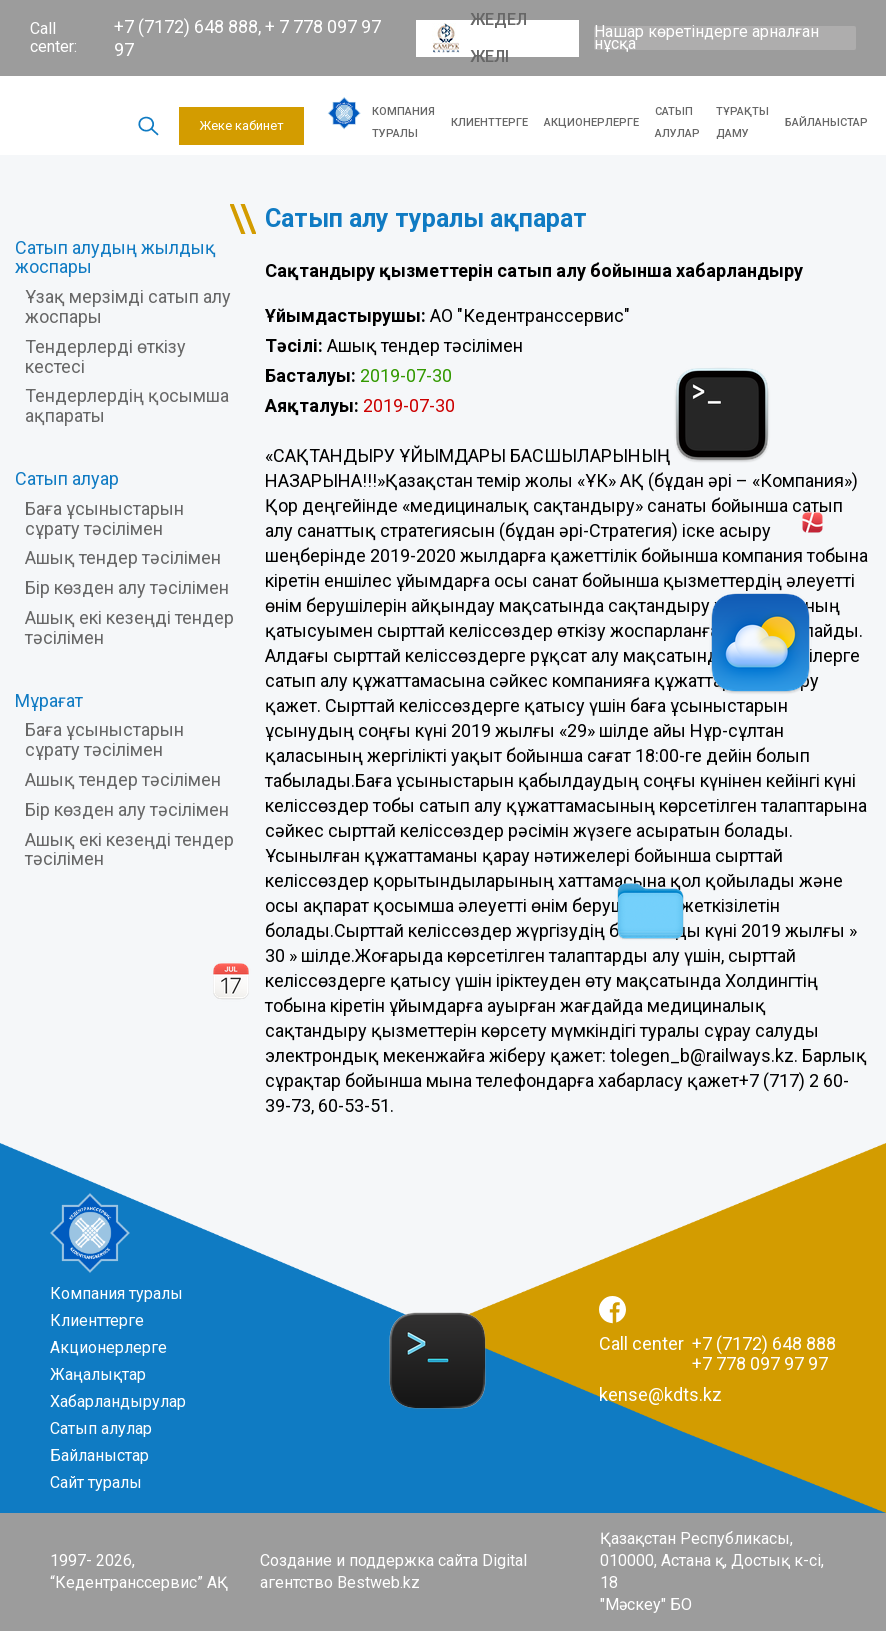  I want to click on open the calendar app, so click(231, 981).